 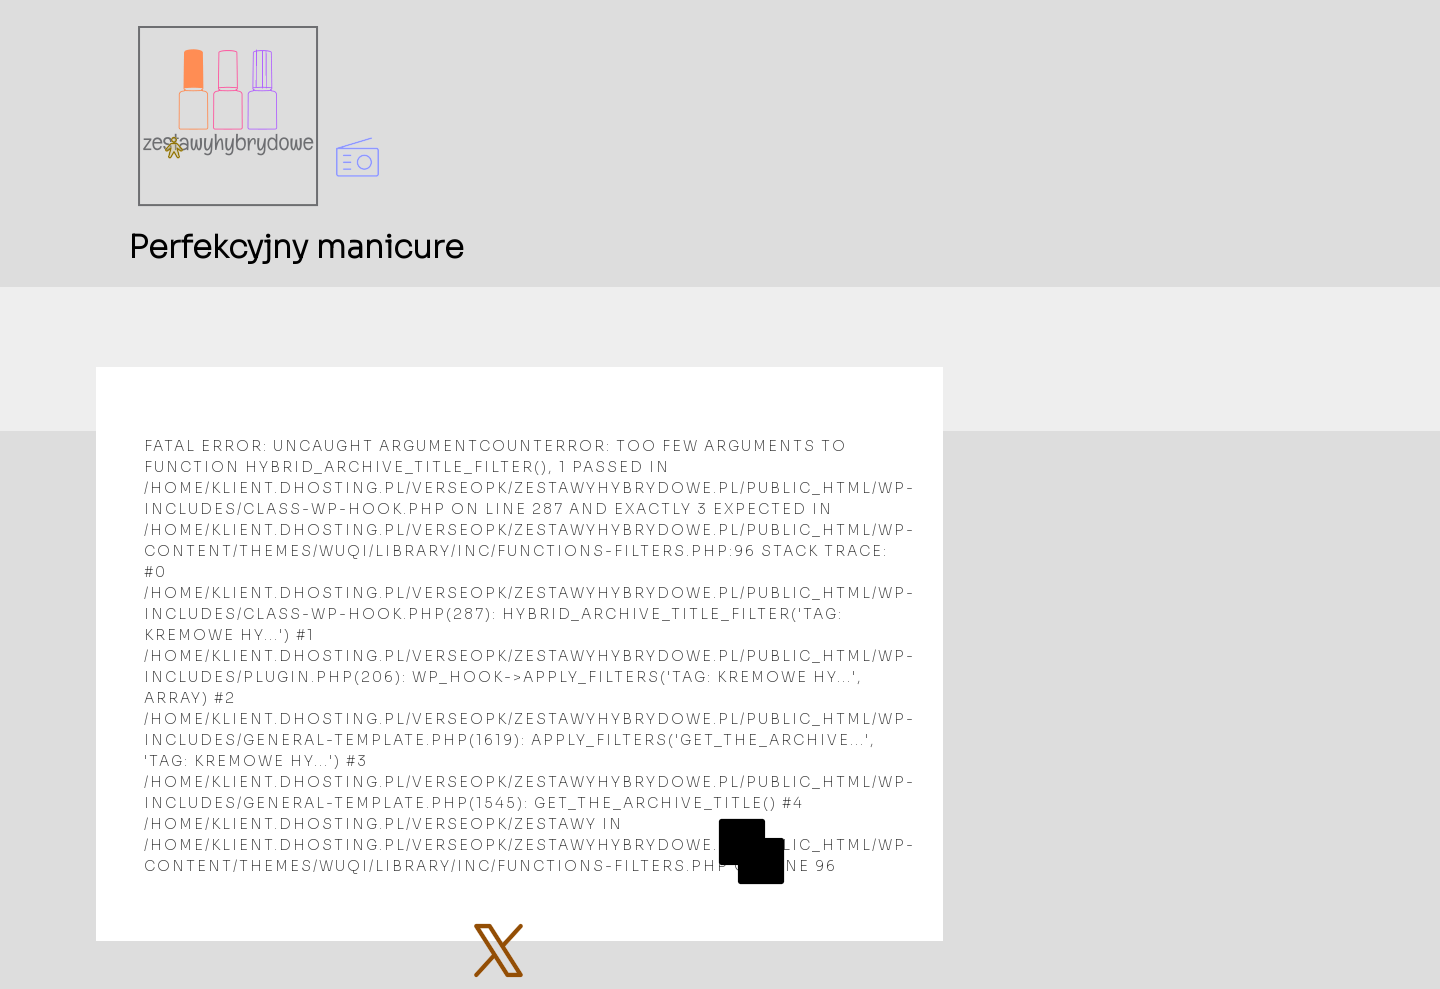 What do you see at coordinates (751, 851) in the screenshot?
I see `merge or unite selected layers` at bounding box center [751, 851].